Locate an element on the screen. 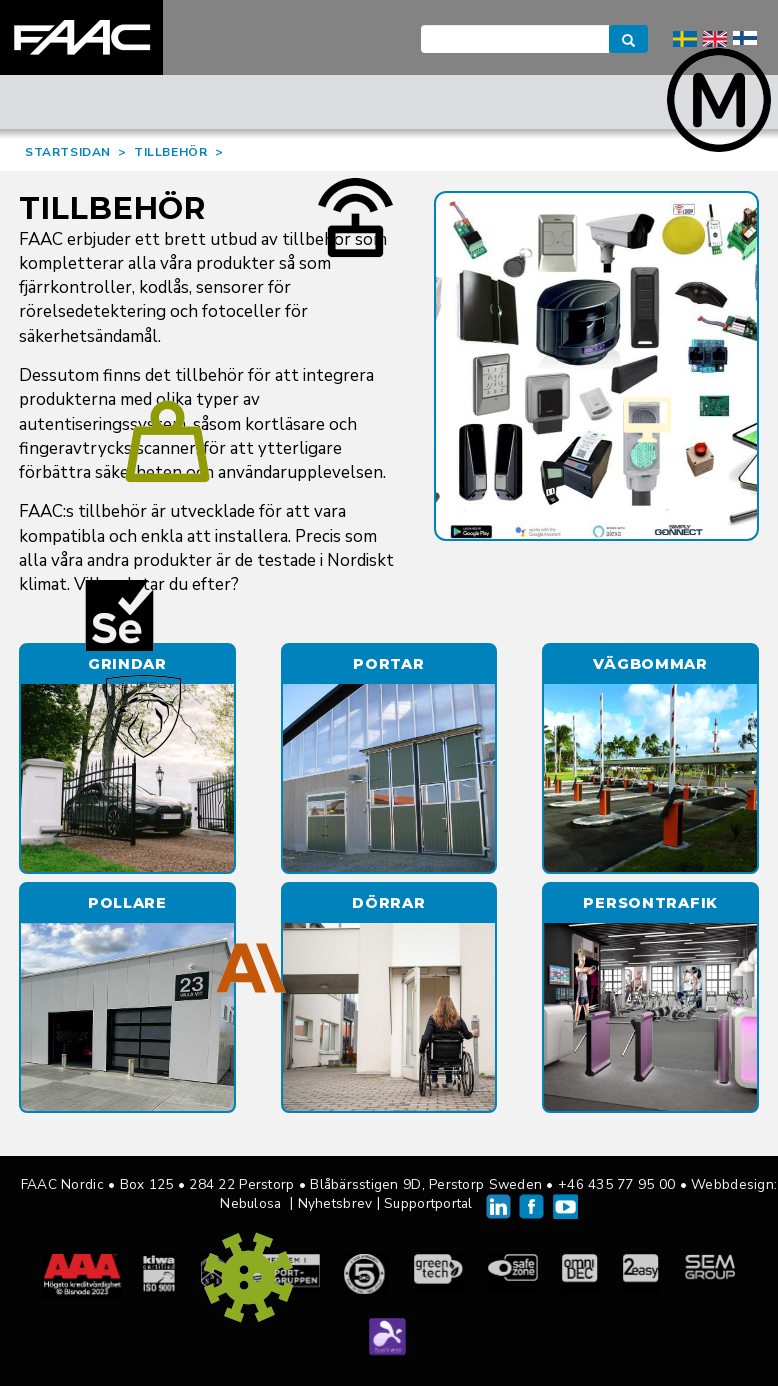  Peugeot brand logo is located at coordinates (143, 716).